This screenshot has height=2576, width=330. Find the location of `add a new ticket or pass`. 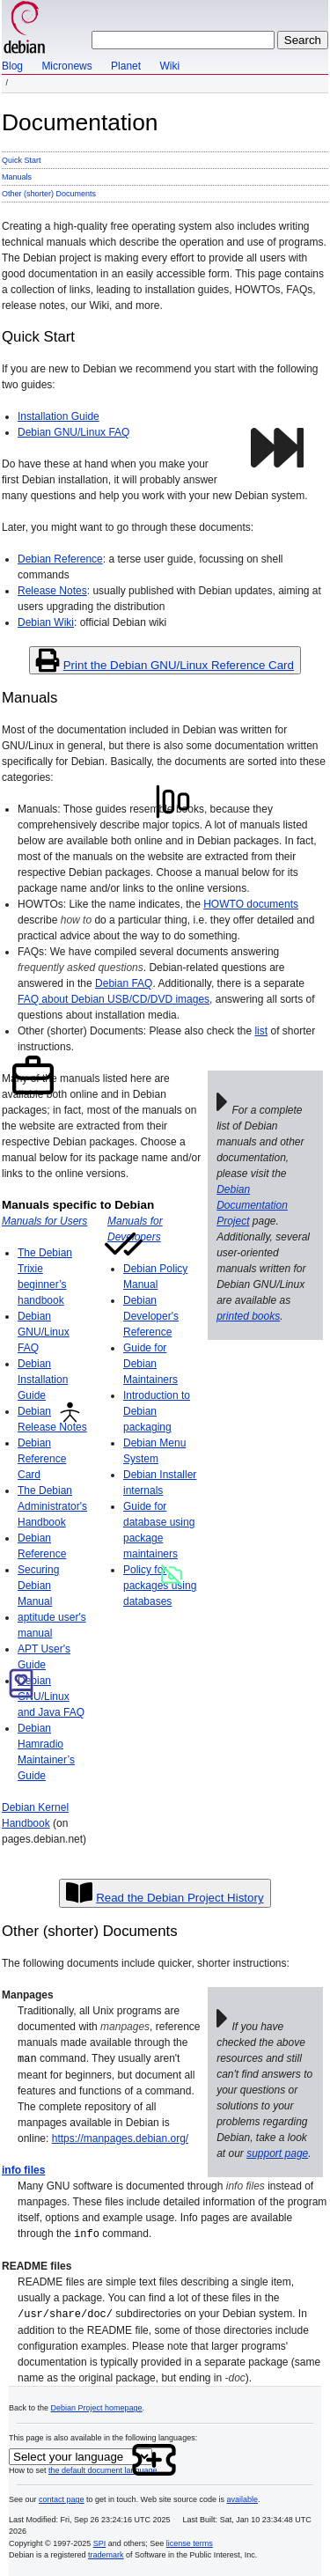

add a new ticket or pass is located at coordinates (154, 2460).